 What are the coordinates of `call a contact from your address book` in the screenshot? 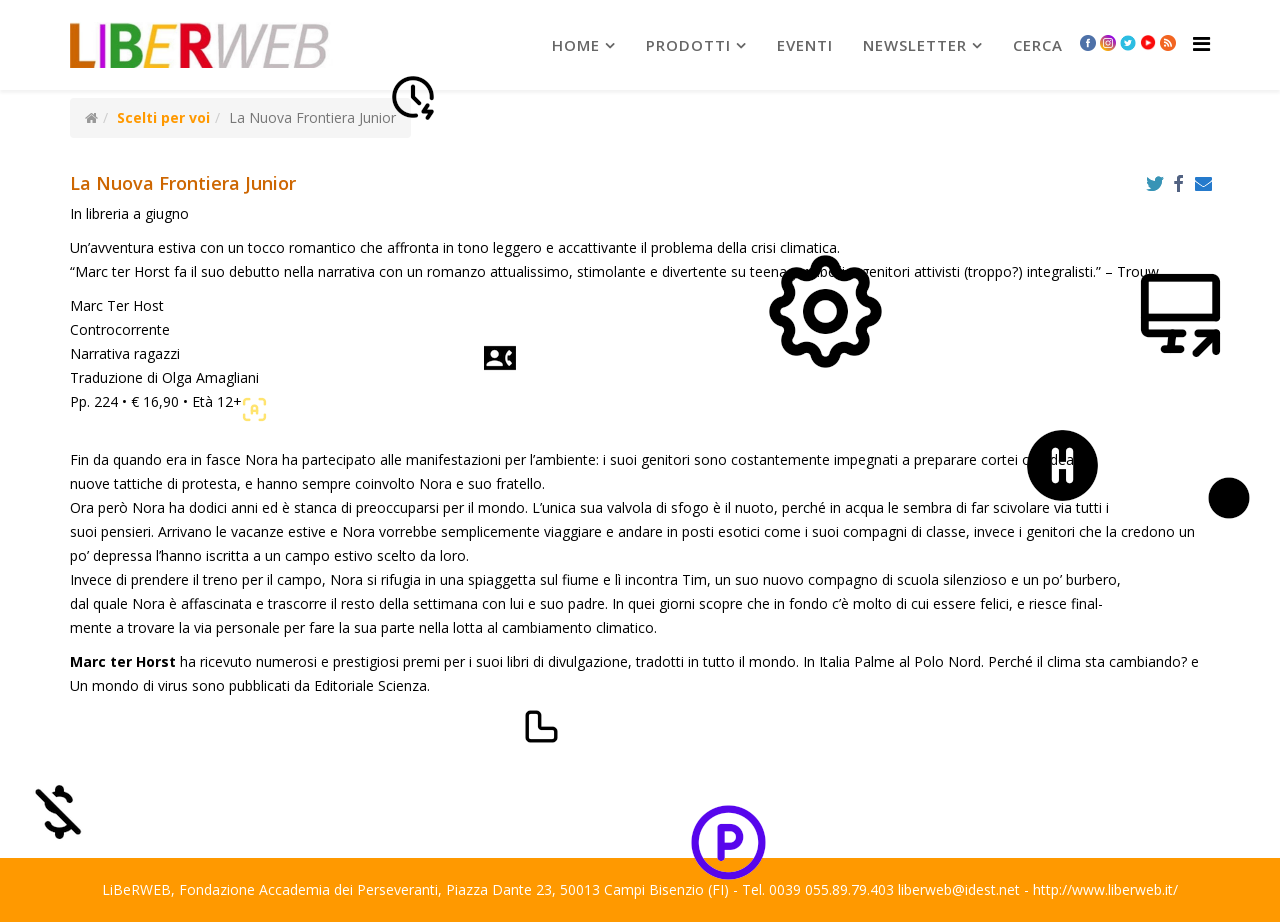 It's located at (500, 358).